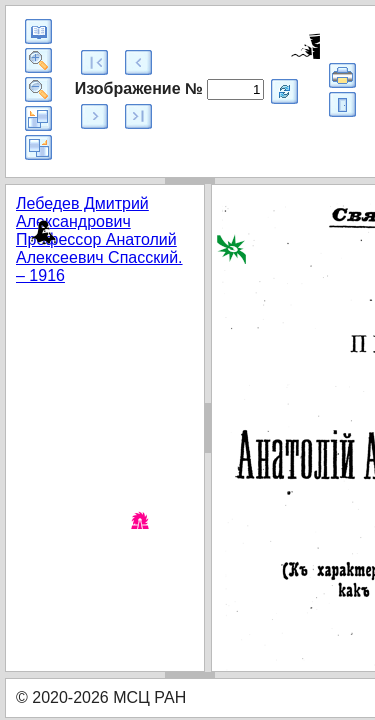 The height and width of the screenshot is (720, 375). I want to click on sawmill or lumber processing facility, so click(140, 520).